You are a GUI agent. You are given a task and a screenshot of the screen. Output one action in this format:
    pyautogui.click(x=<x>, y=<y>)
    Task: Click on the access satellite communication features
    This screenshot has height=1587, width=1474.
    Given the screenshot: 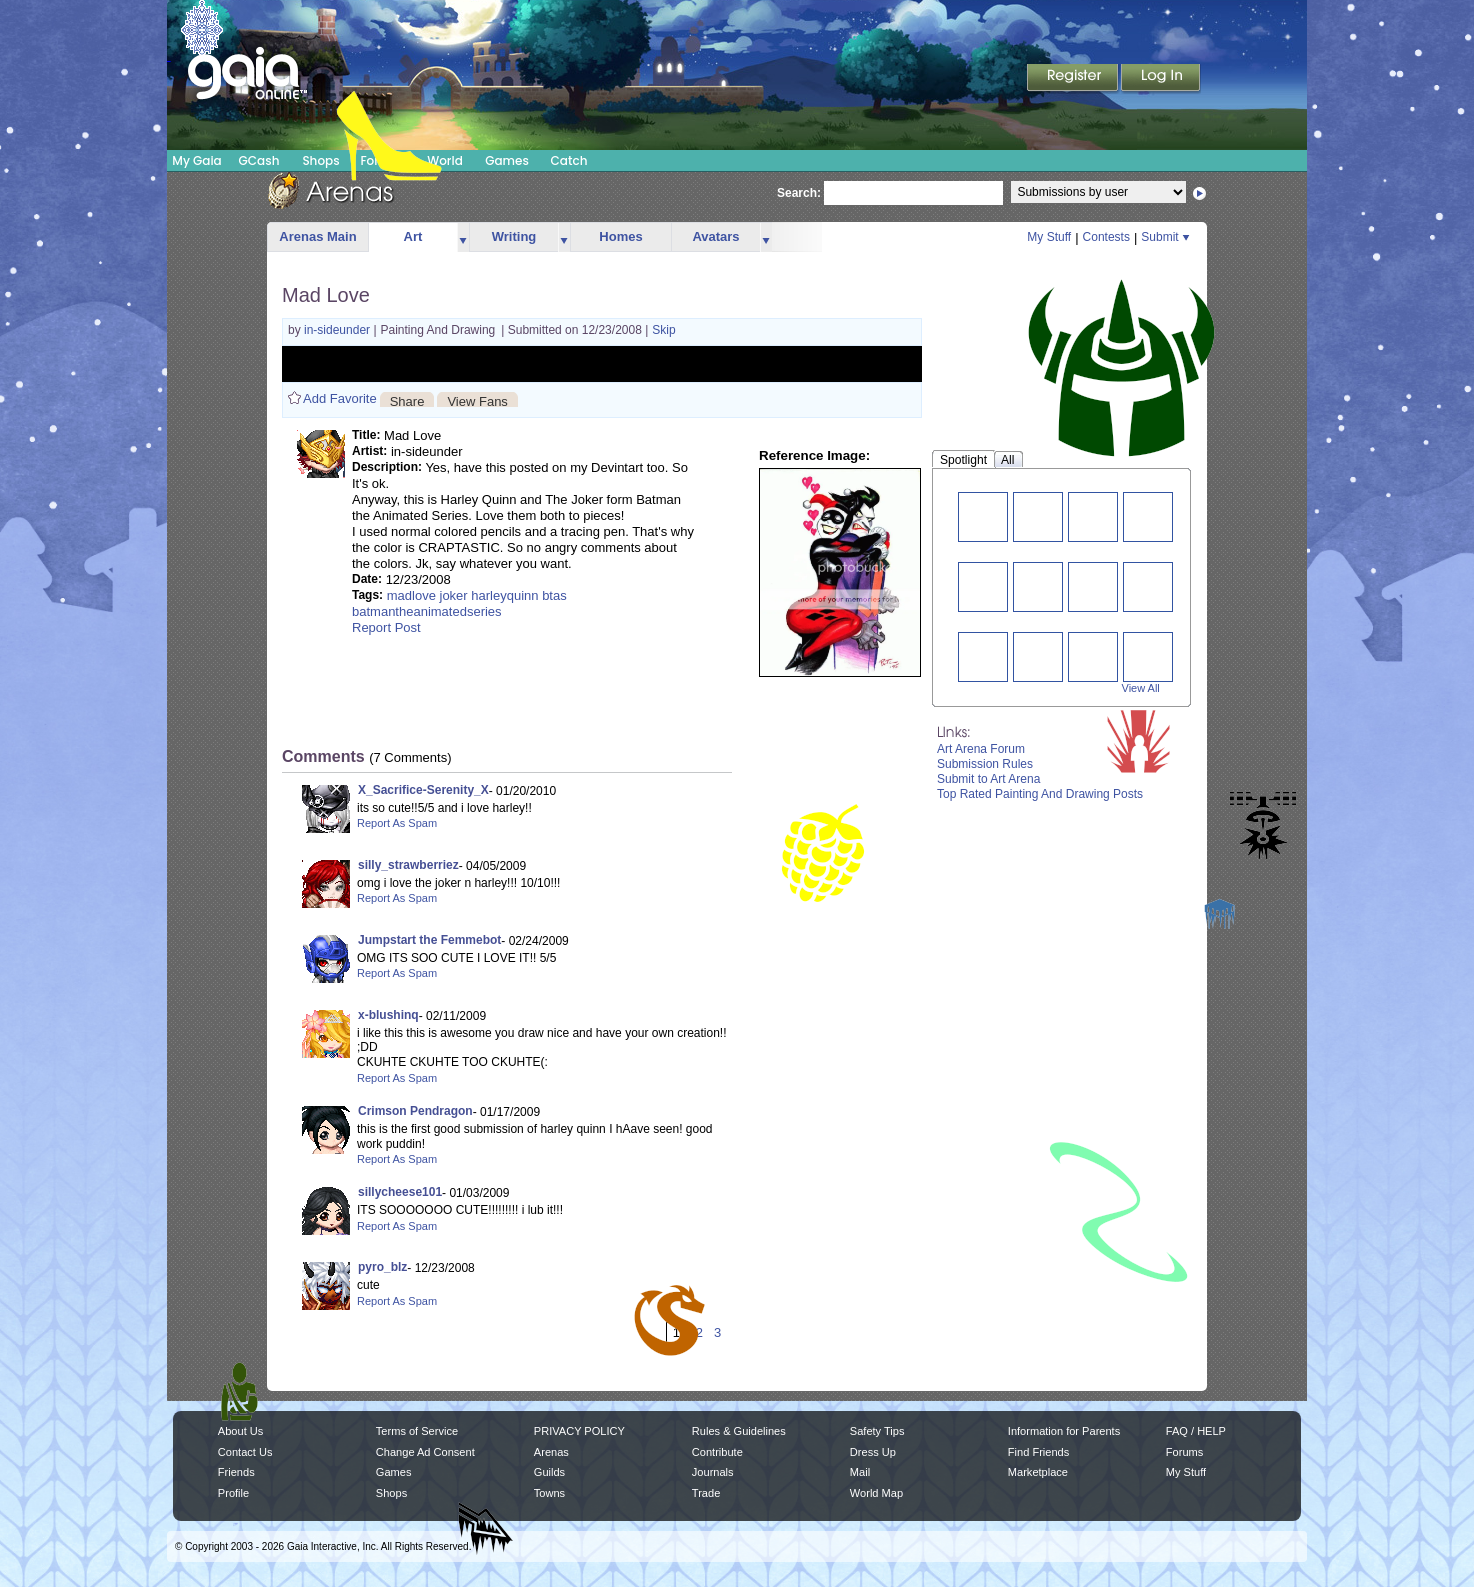 What is the action you would take?
    pyautogui.click(x=1263, y=825)
    